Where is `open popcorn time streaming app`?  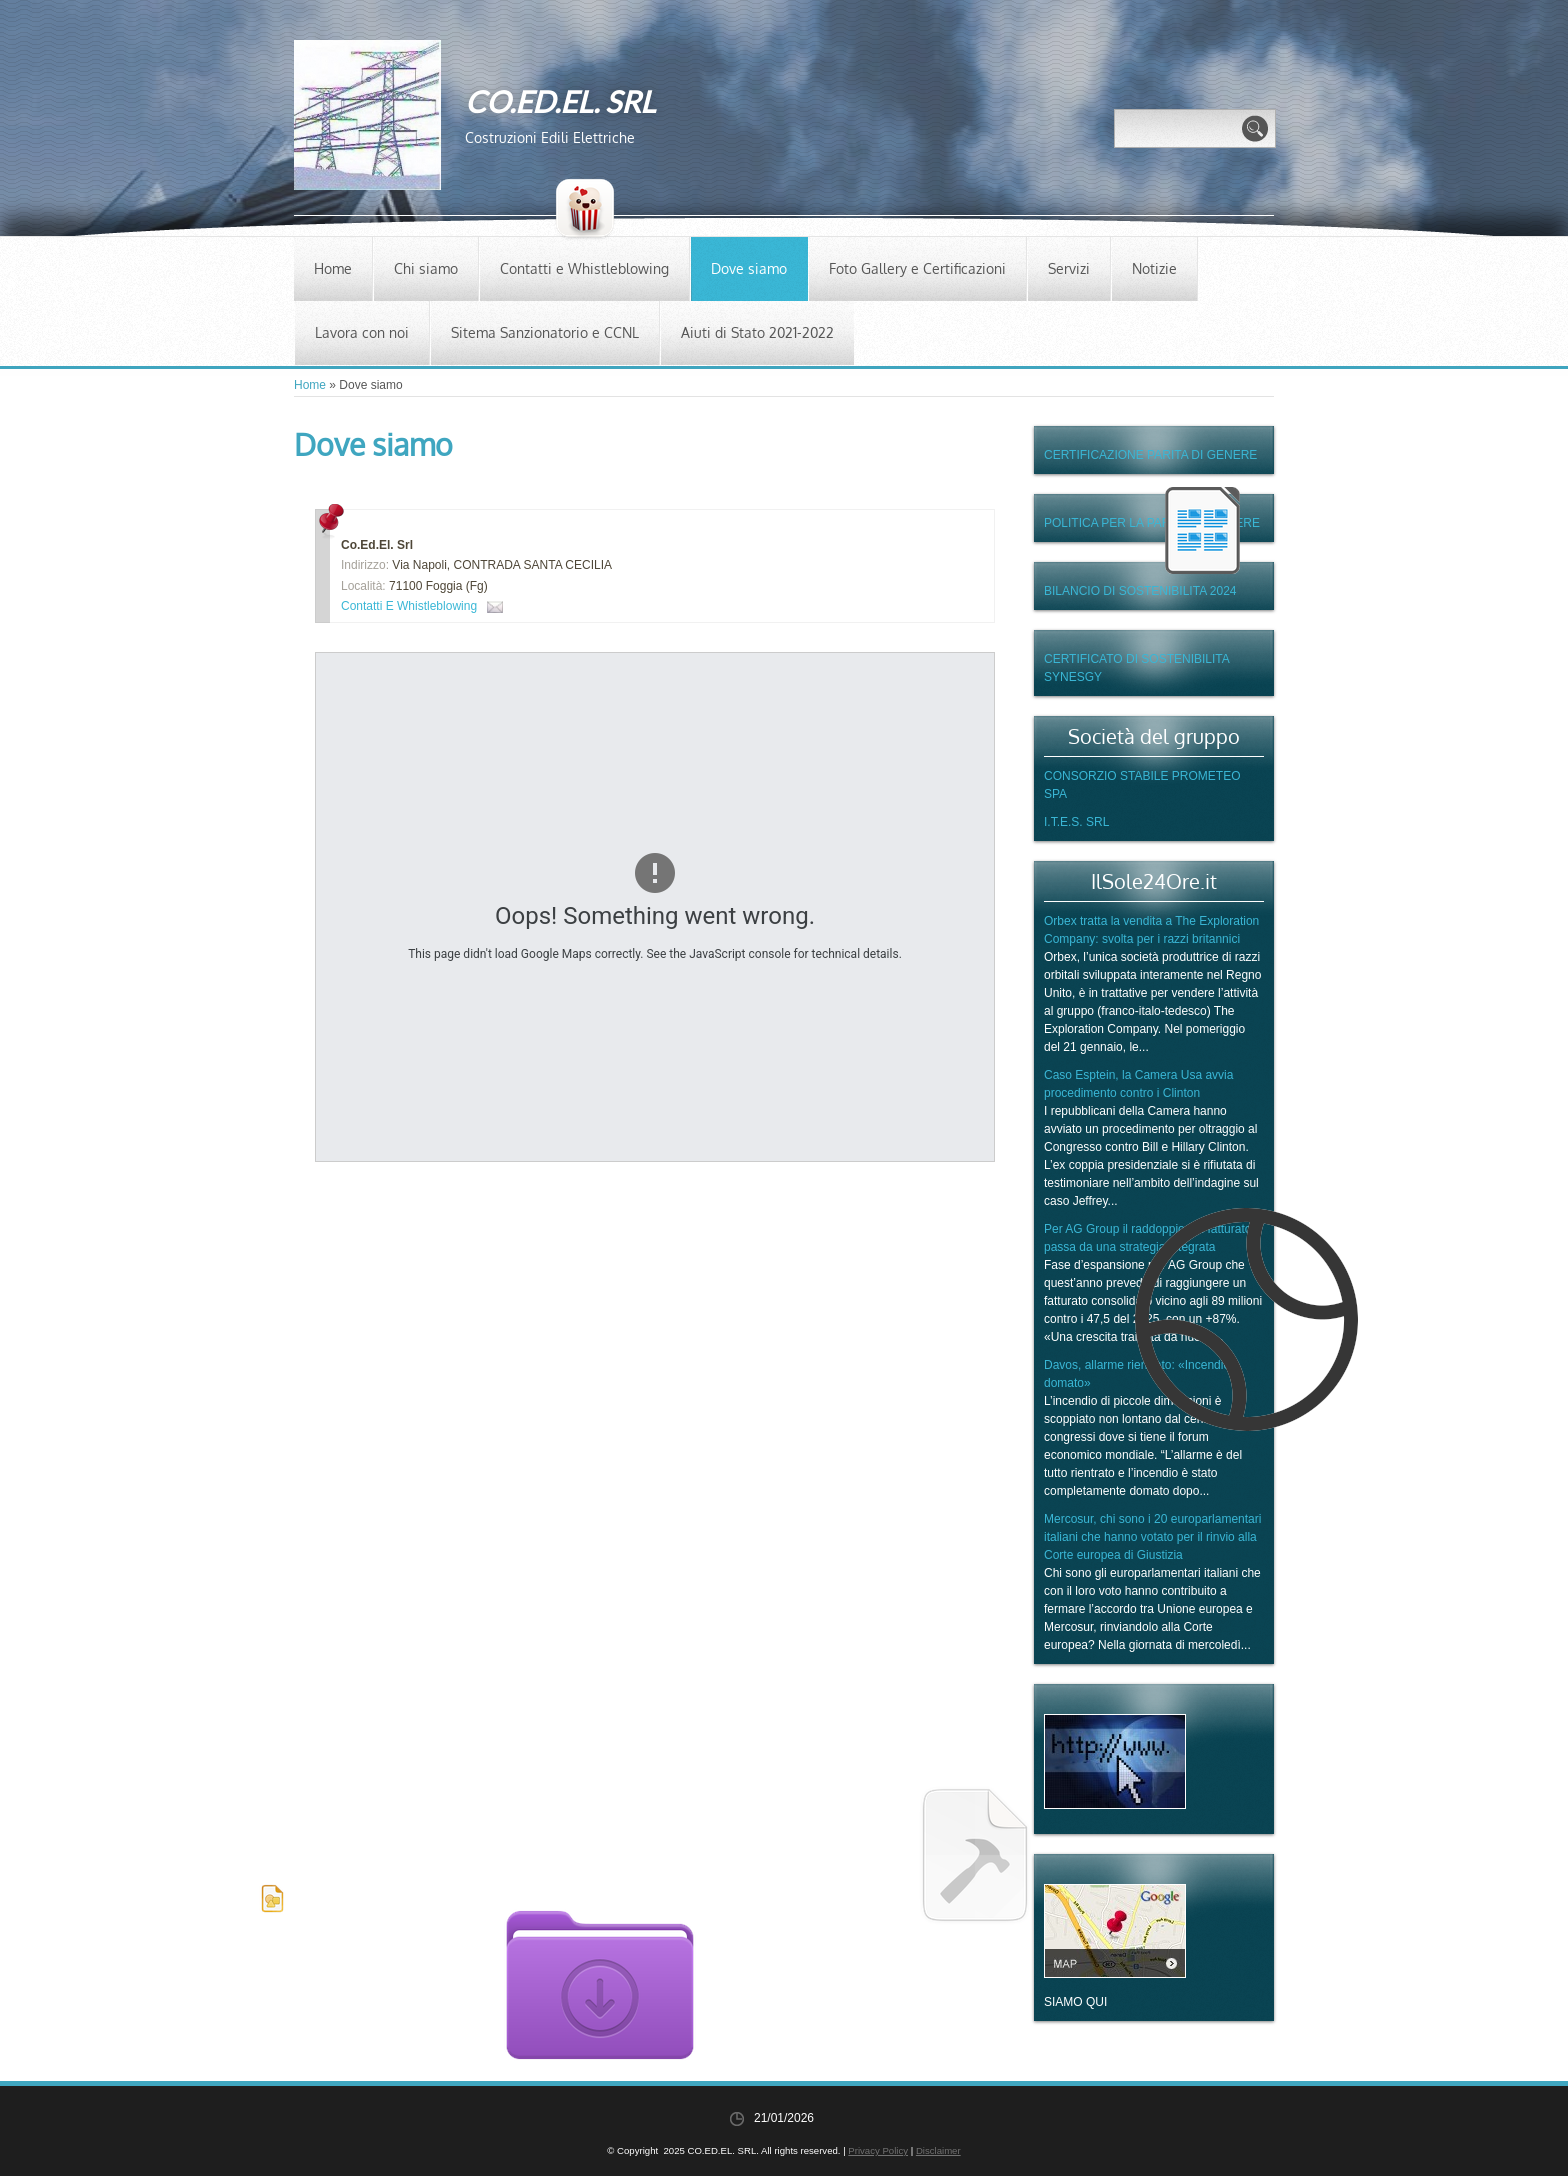 open popcorn time streaming app is located at coordinates (585, 208).